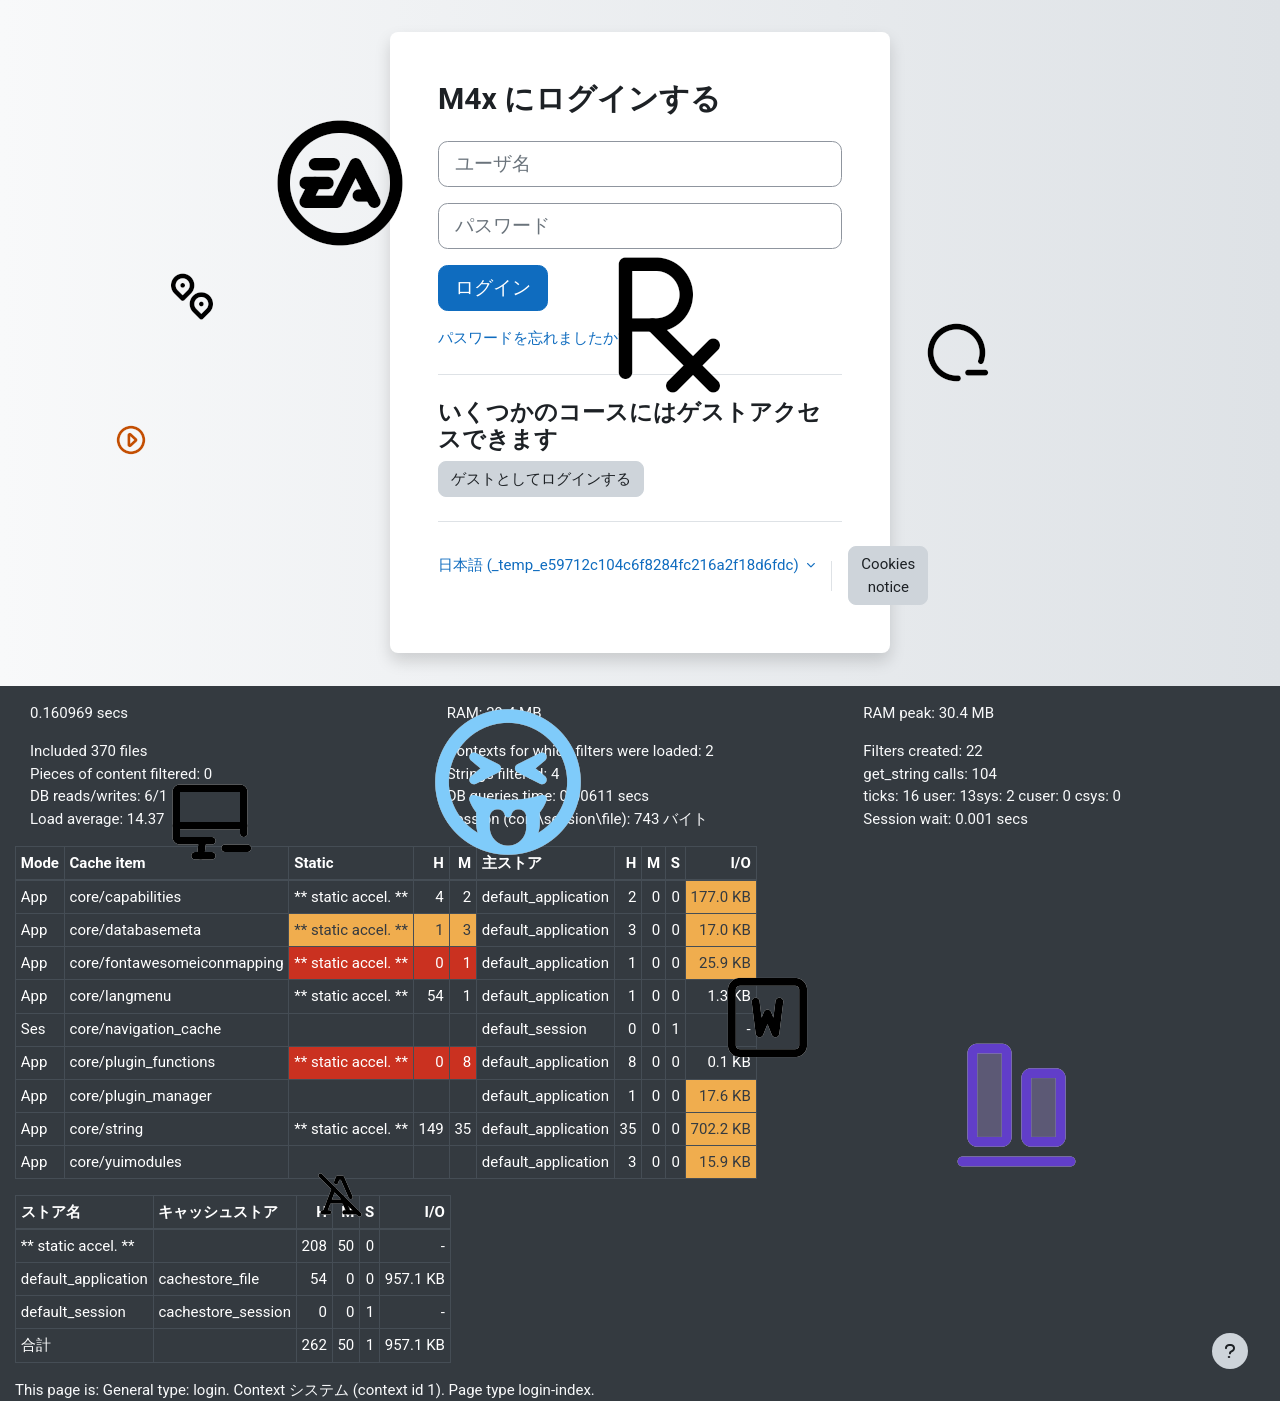 The image size is (1280, 1401). What do you see at coordinates (666, 325) in the screenshot?
I see `view prescription details` at bounding box center [666, 325].